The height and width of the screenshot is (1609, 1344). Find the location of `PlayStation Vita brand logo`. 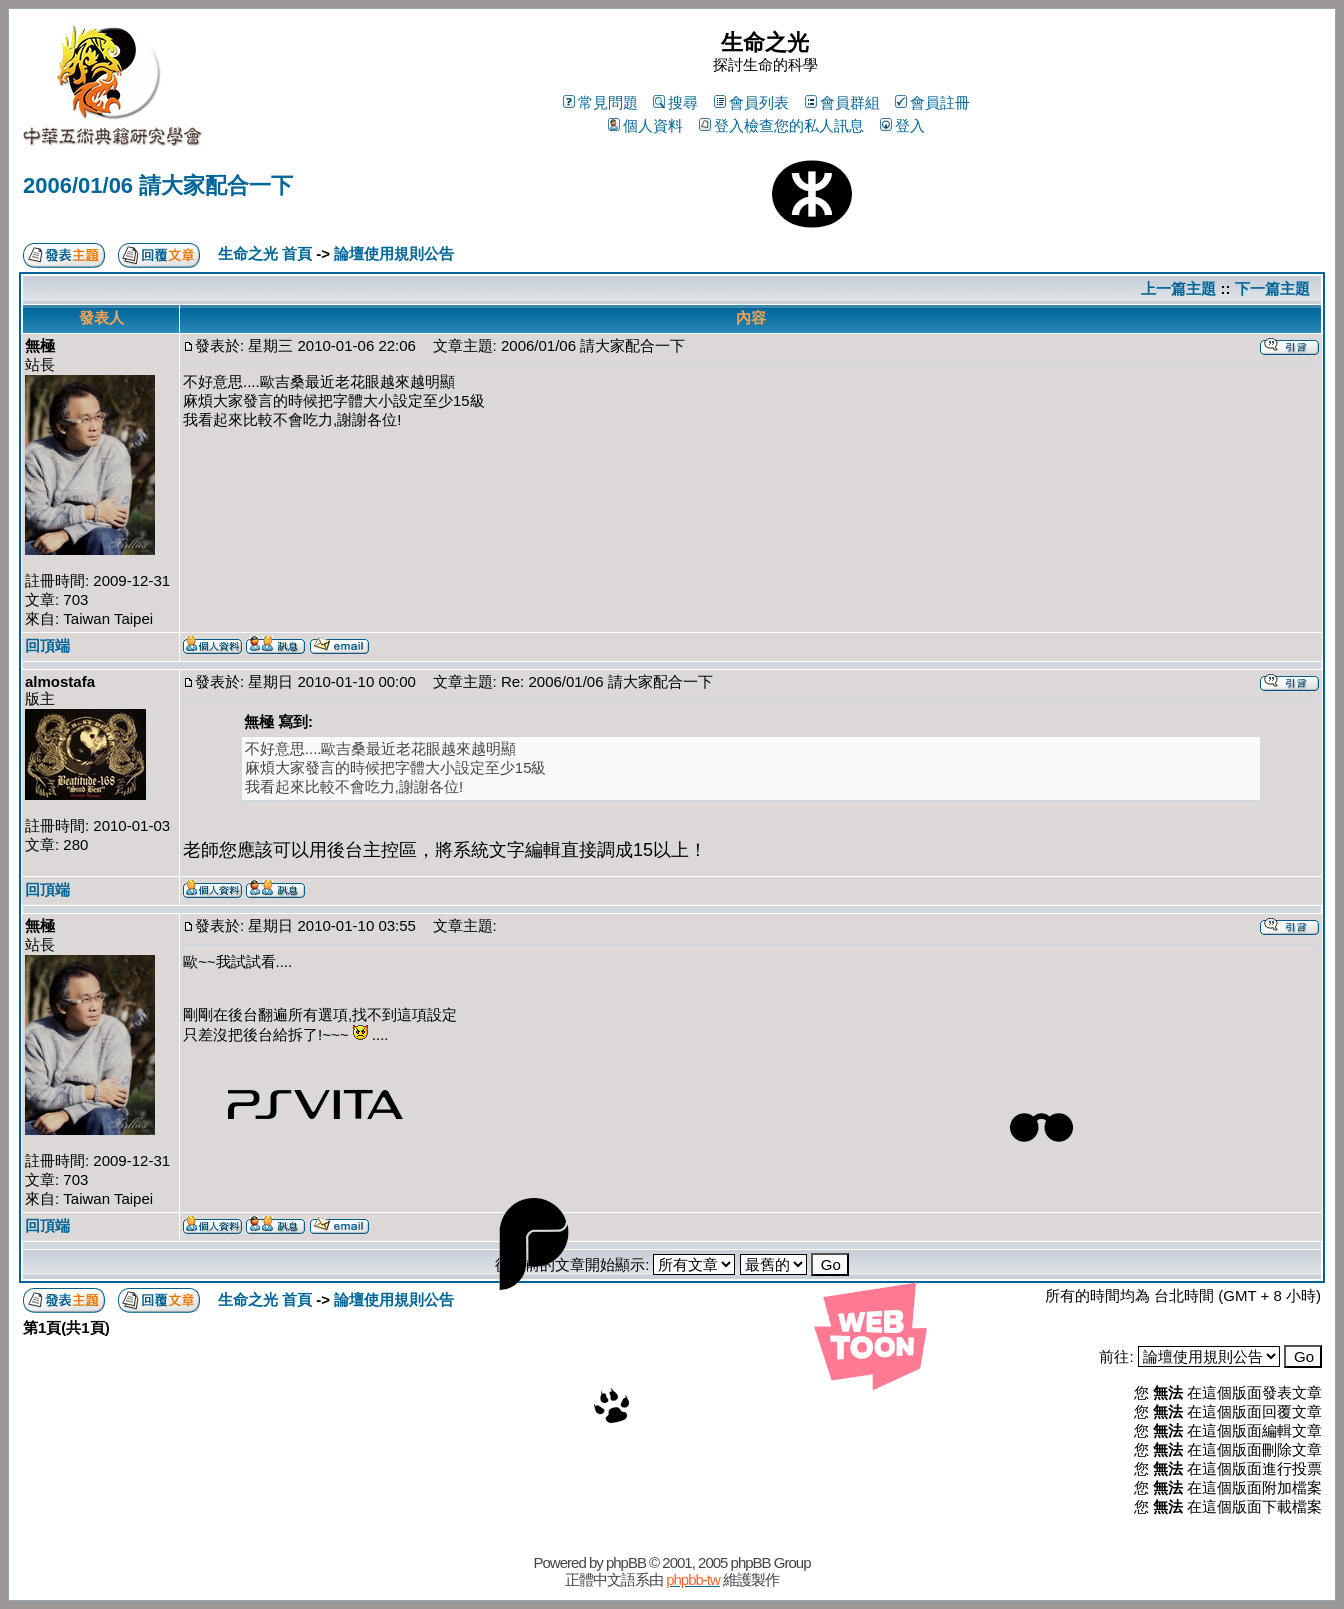

PlayStation Vita brand logo is located at coordinates (315, 1104).